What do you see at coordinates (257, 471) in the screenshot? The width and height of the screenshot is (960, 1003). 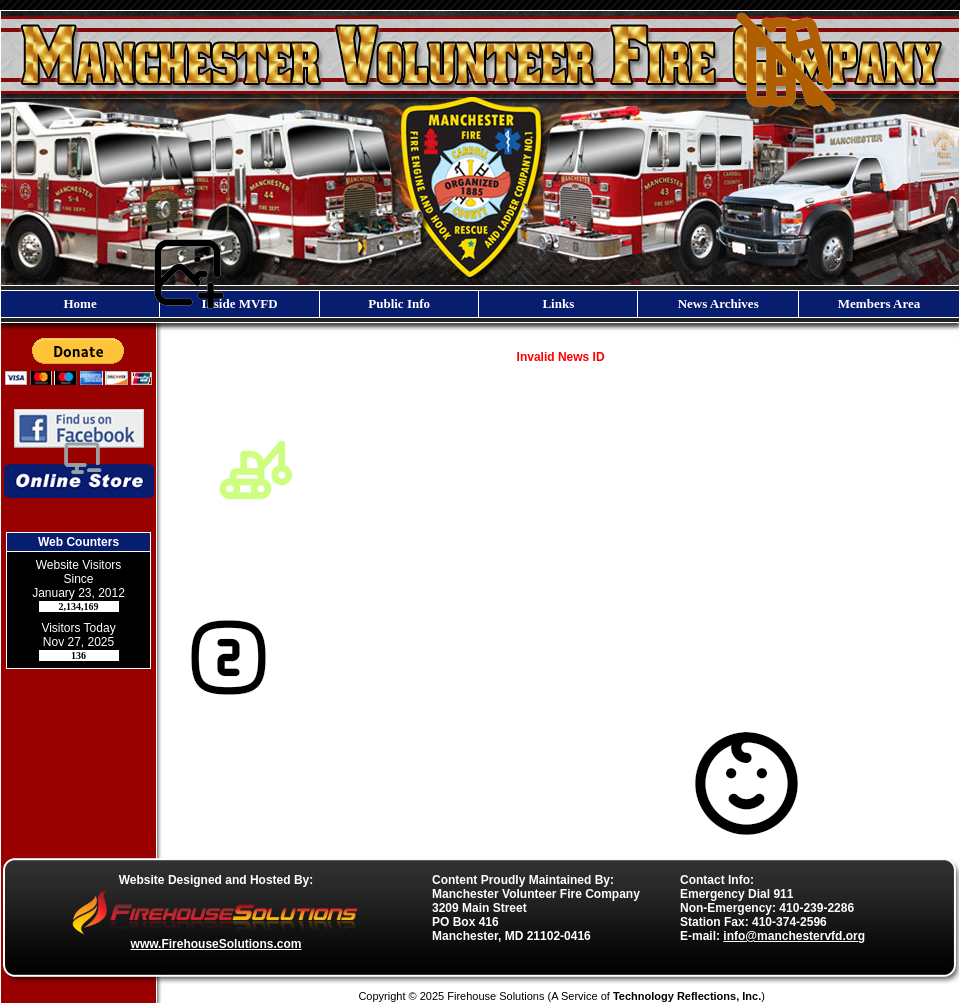 I see `demolition or destruction tool` at bounding box center [257, 471].